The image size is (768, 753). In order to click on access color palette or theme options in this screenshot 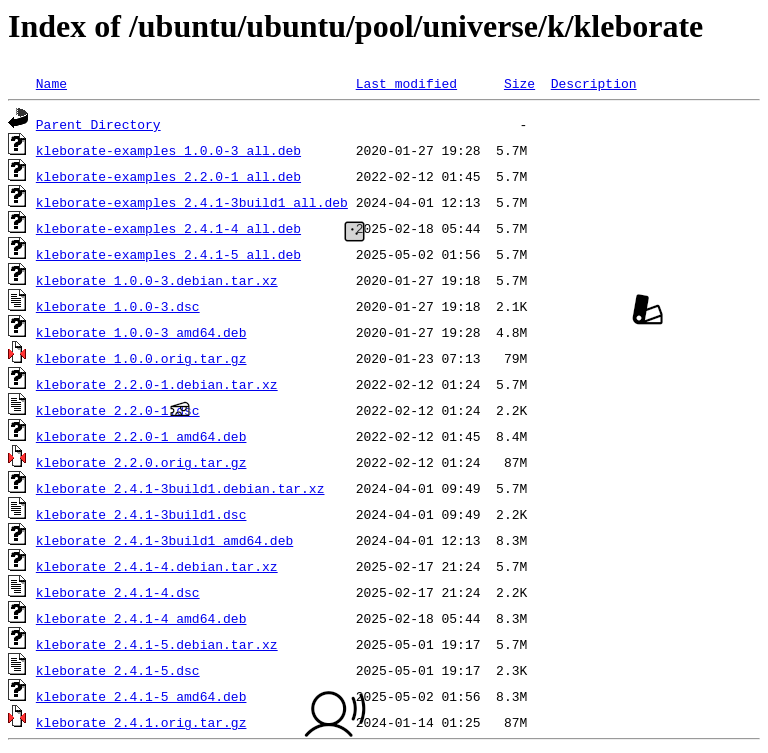, I will do `click(646, 310)`.